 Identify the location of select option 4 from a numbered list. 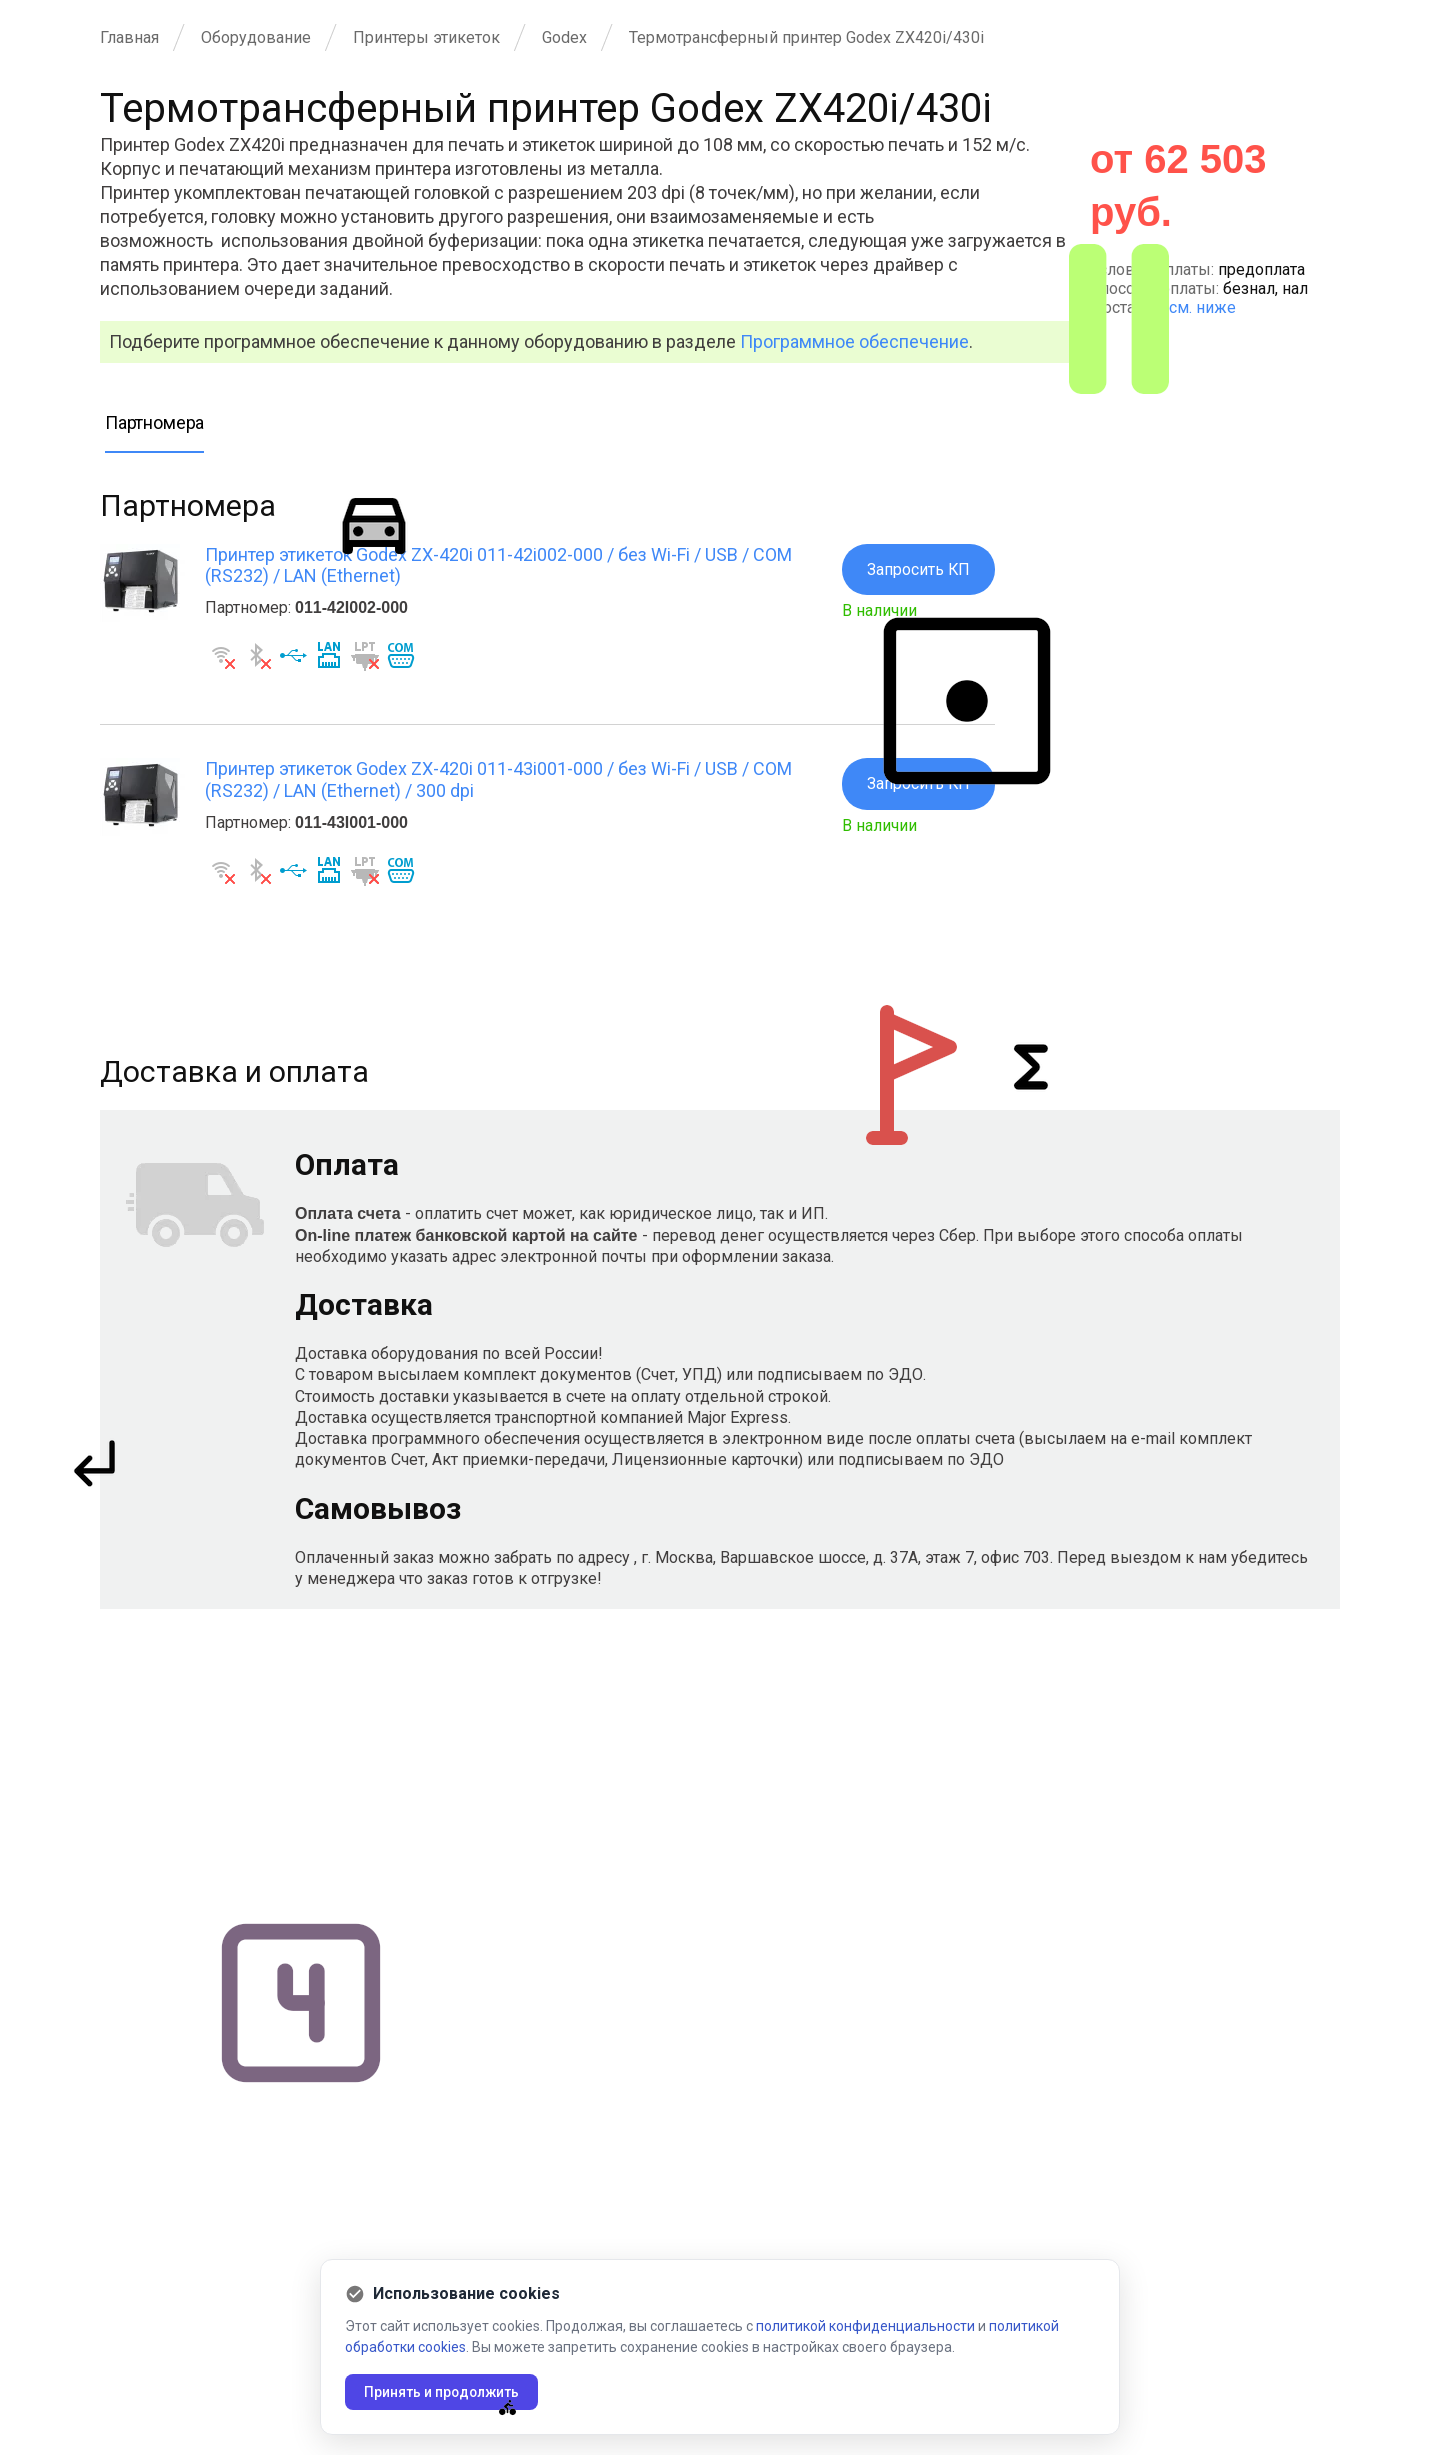
(301, 2003).